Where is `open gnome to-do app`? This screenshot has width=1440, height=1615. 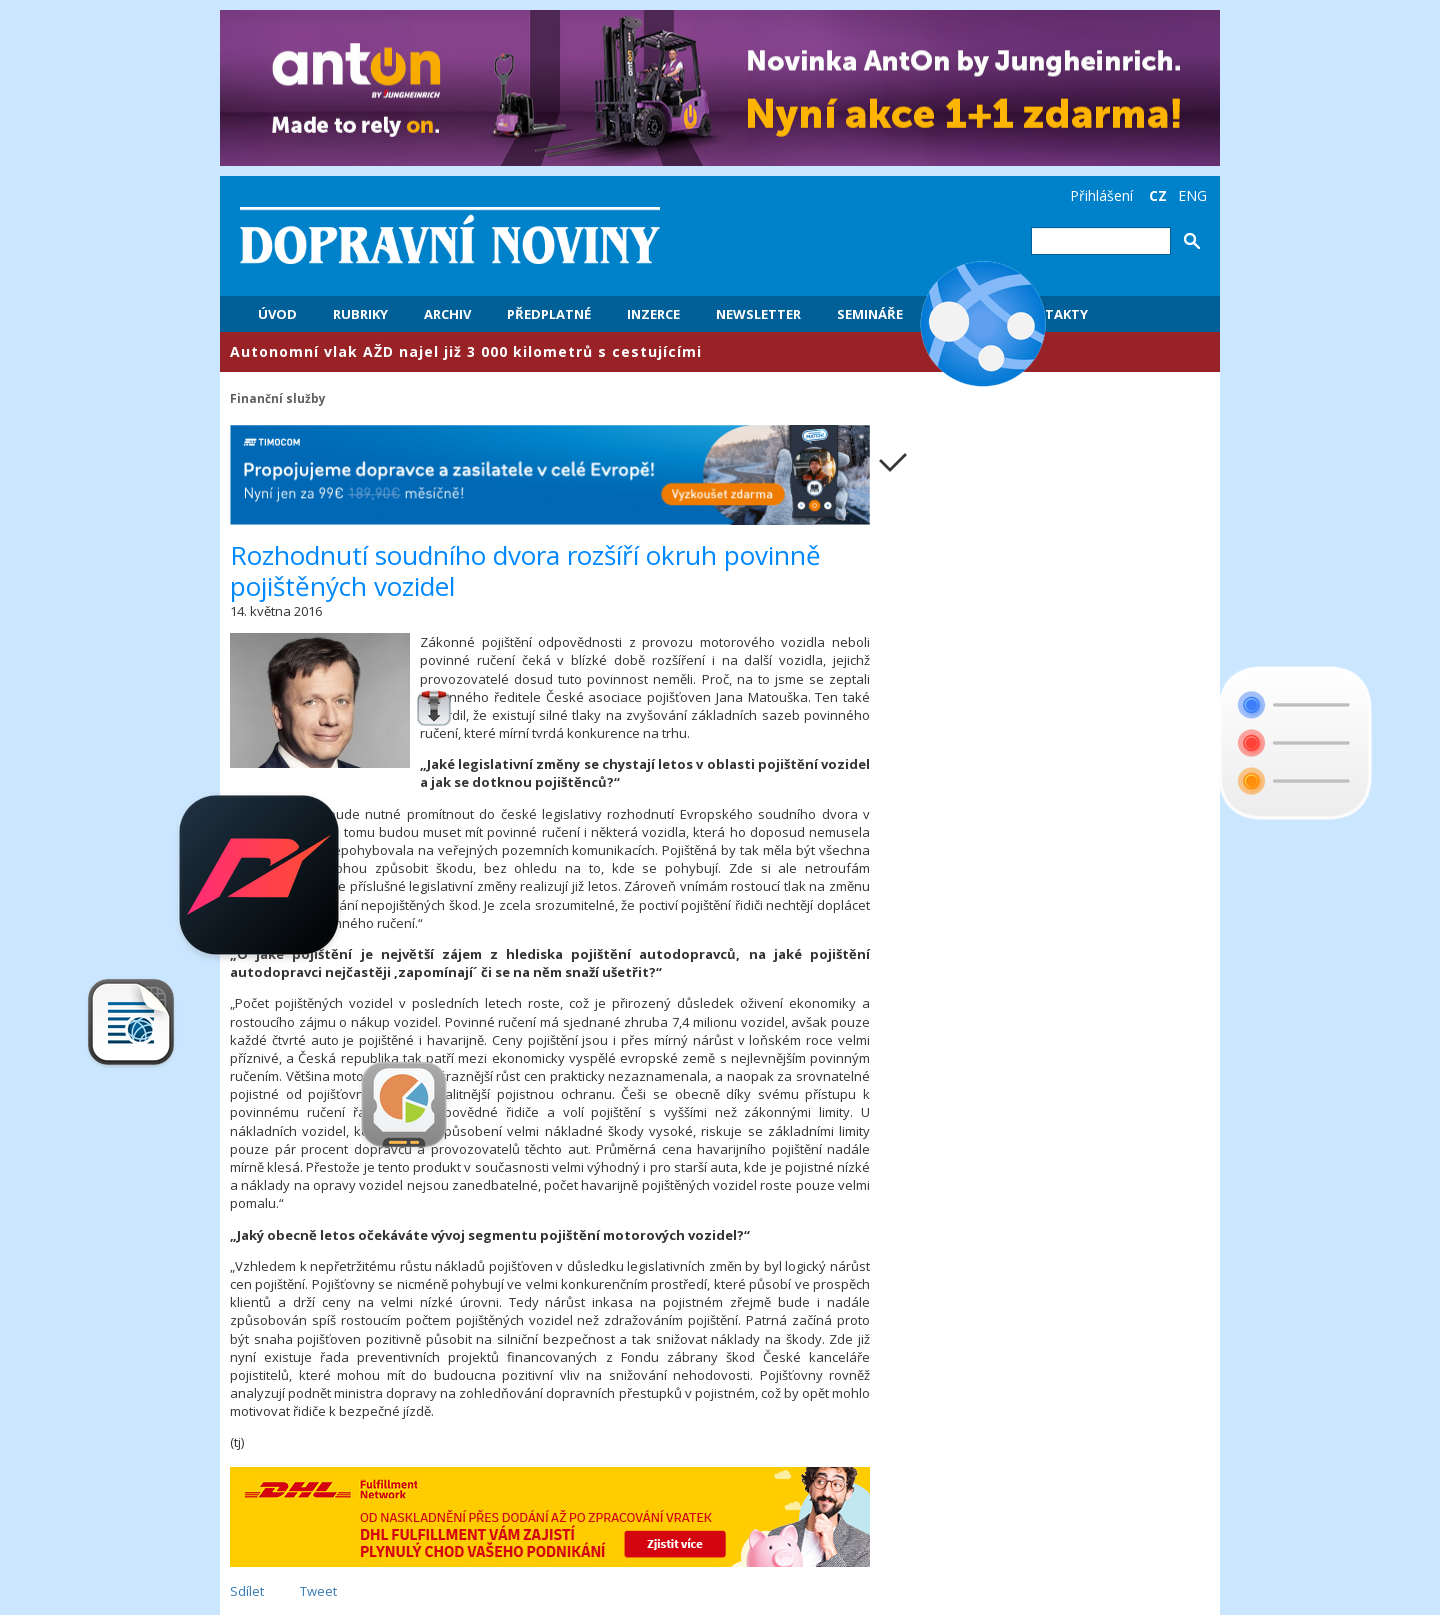 open gnome to-do app is located at coordinates (1295, 743).